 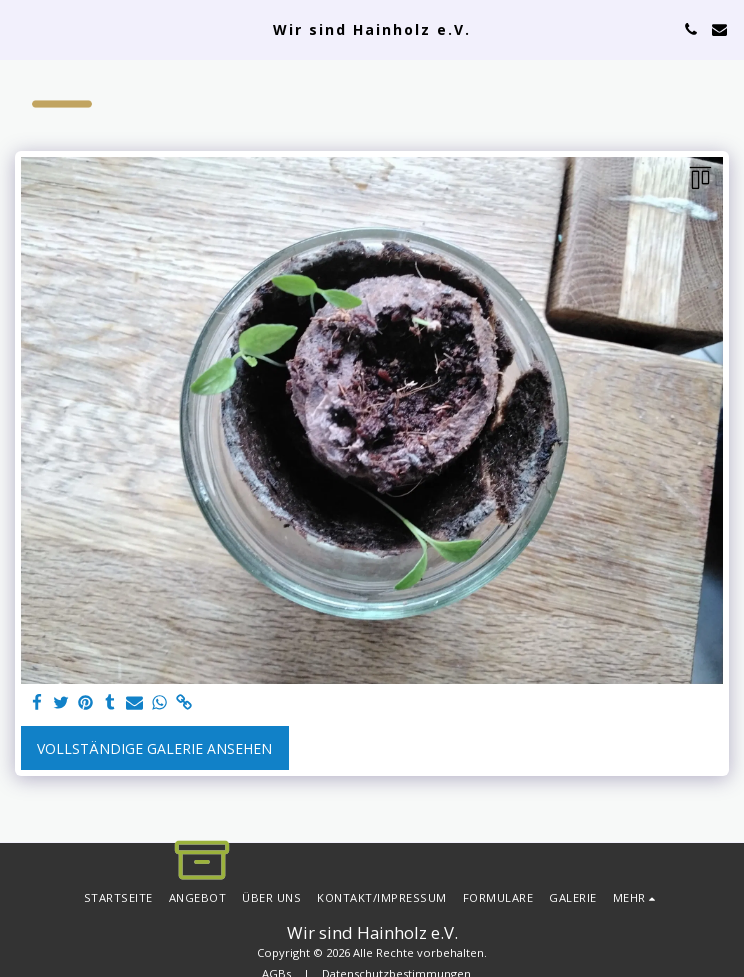 What do you see at coordinates (700, 177) in the screenshot?
I see `align selected objects to the top edge` at bounding box center [700, 177].